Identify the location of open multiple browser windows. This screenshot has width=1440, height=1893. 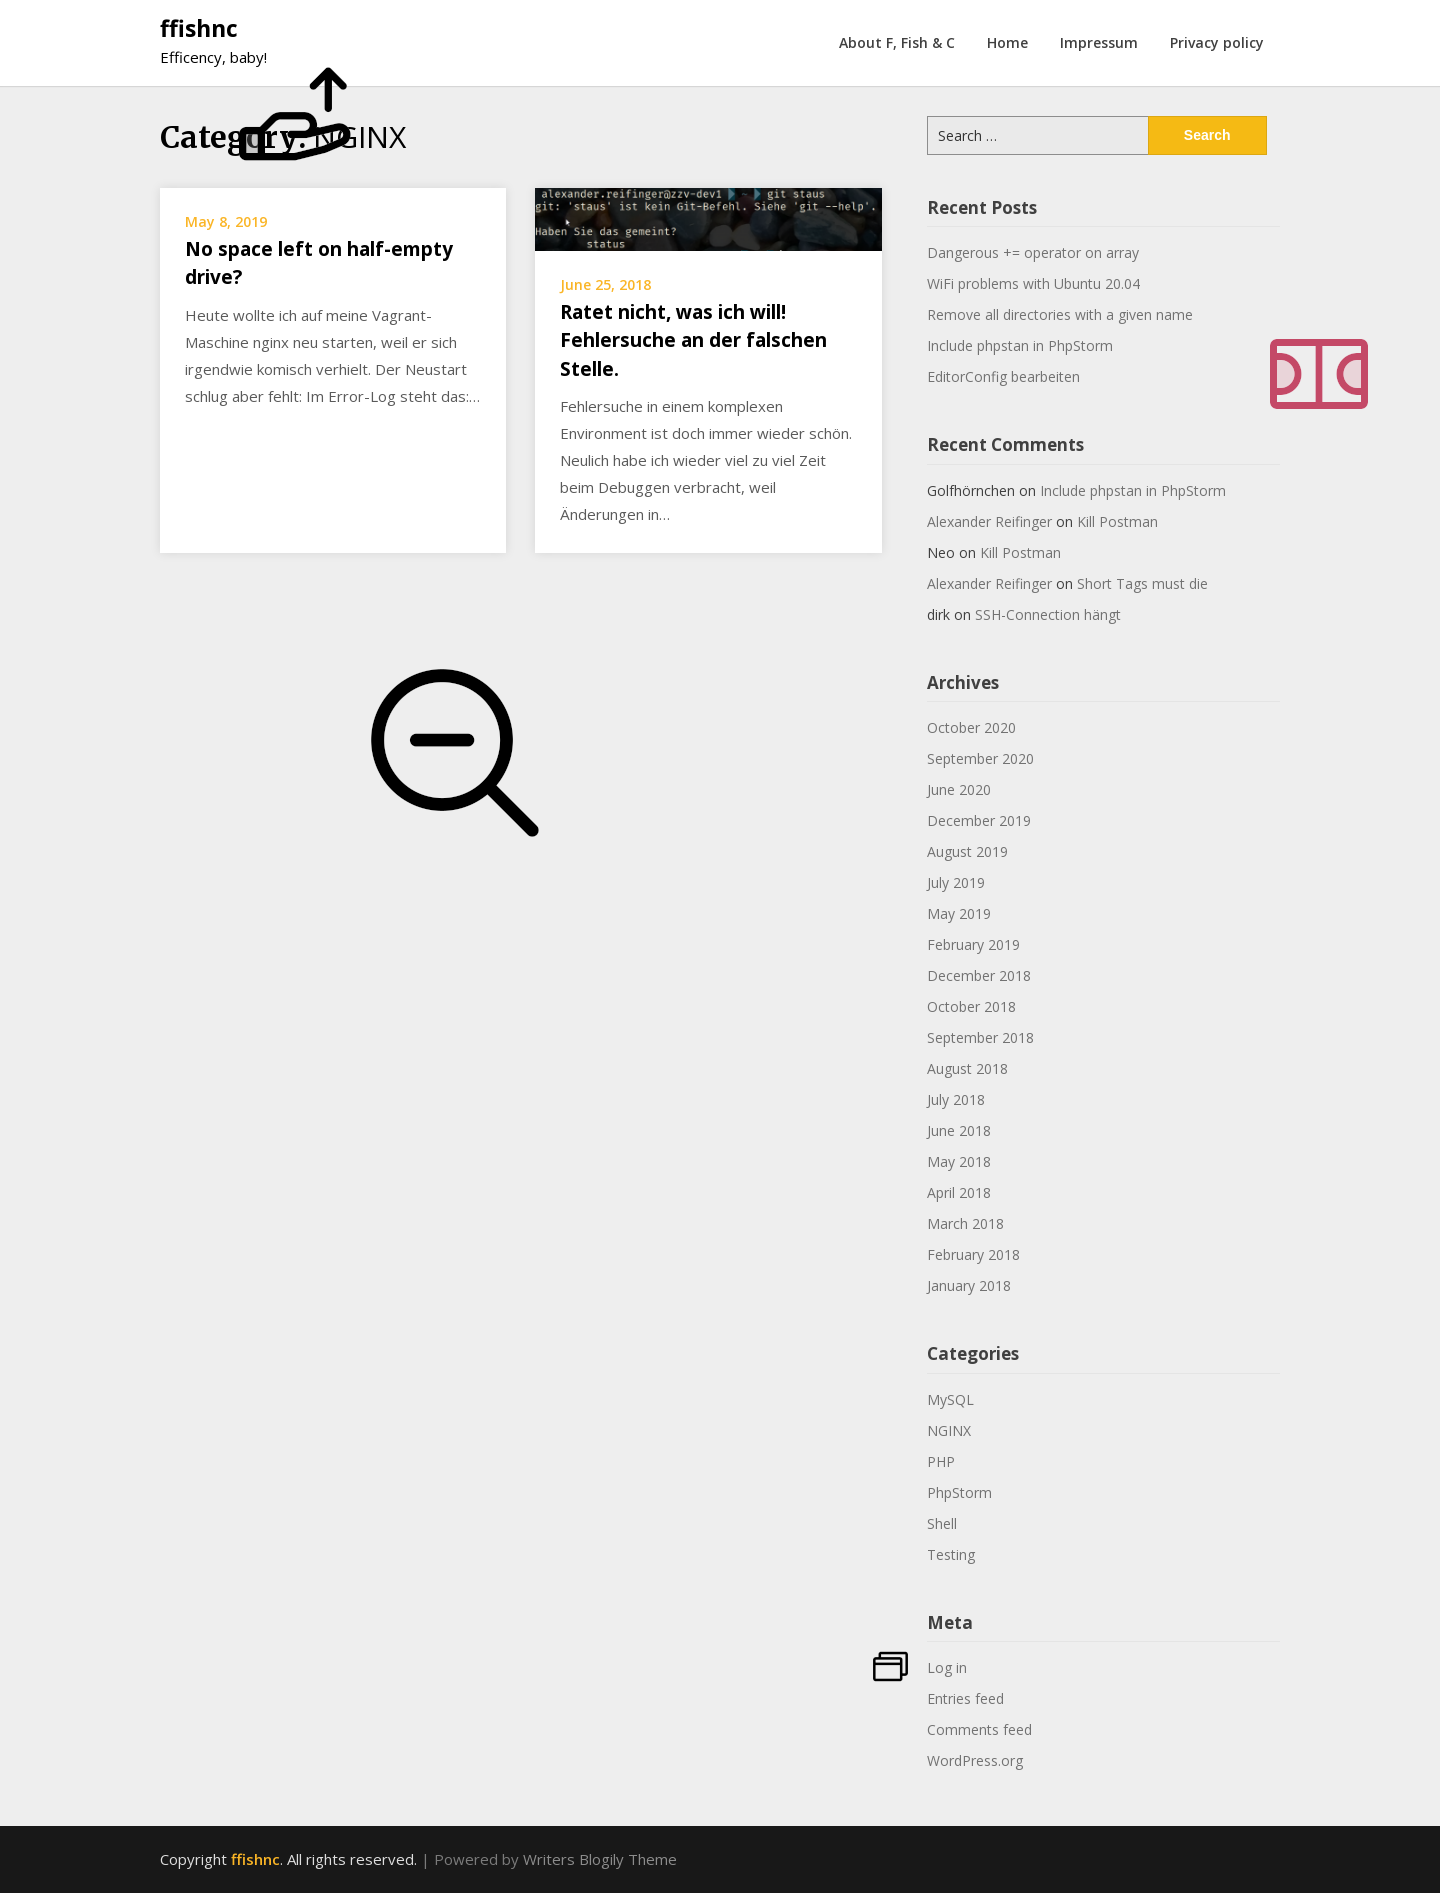
(890, 1666).